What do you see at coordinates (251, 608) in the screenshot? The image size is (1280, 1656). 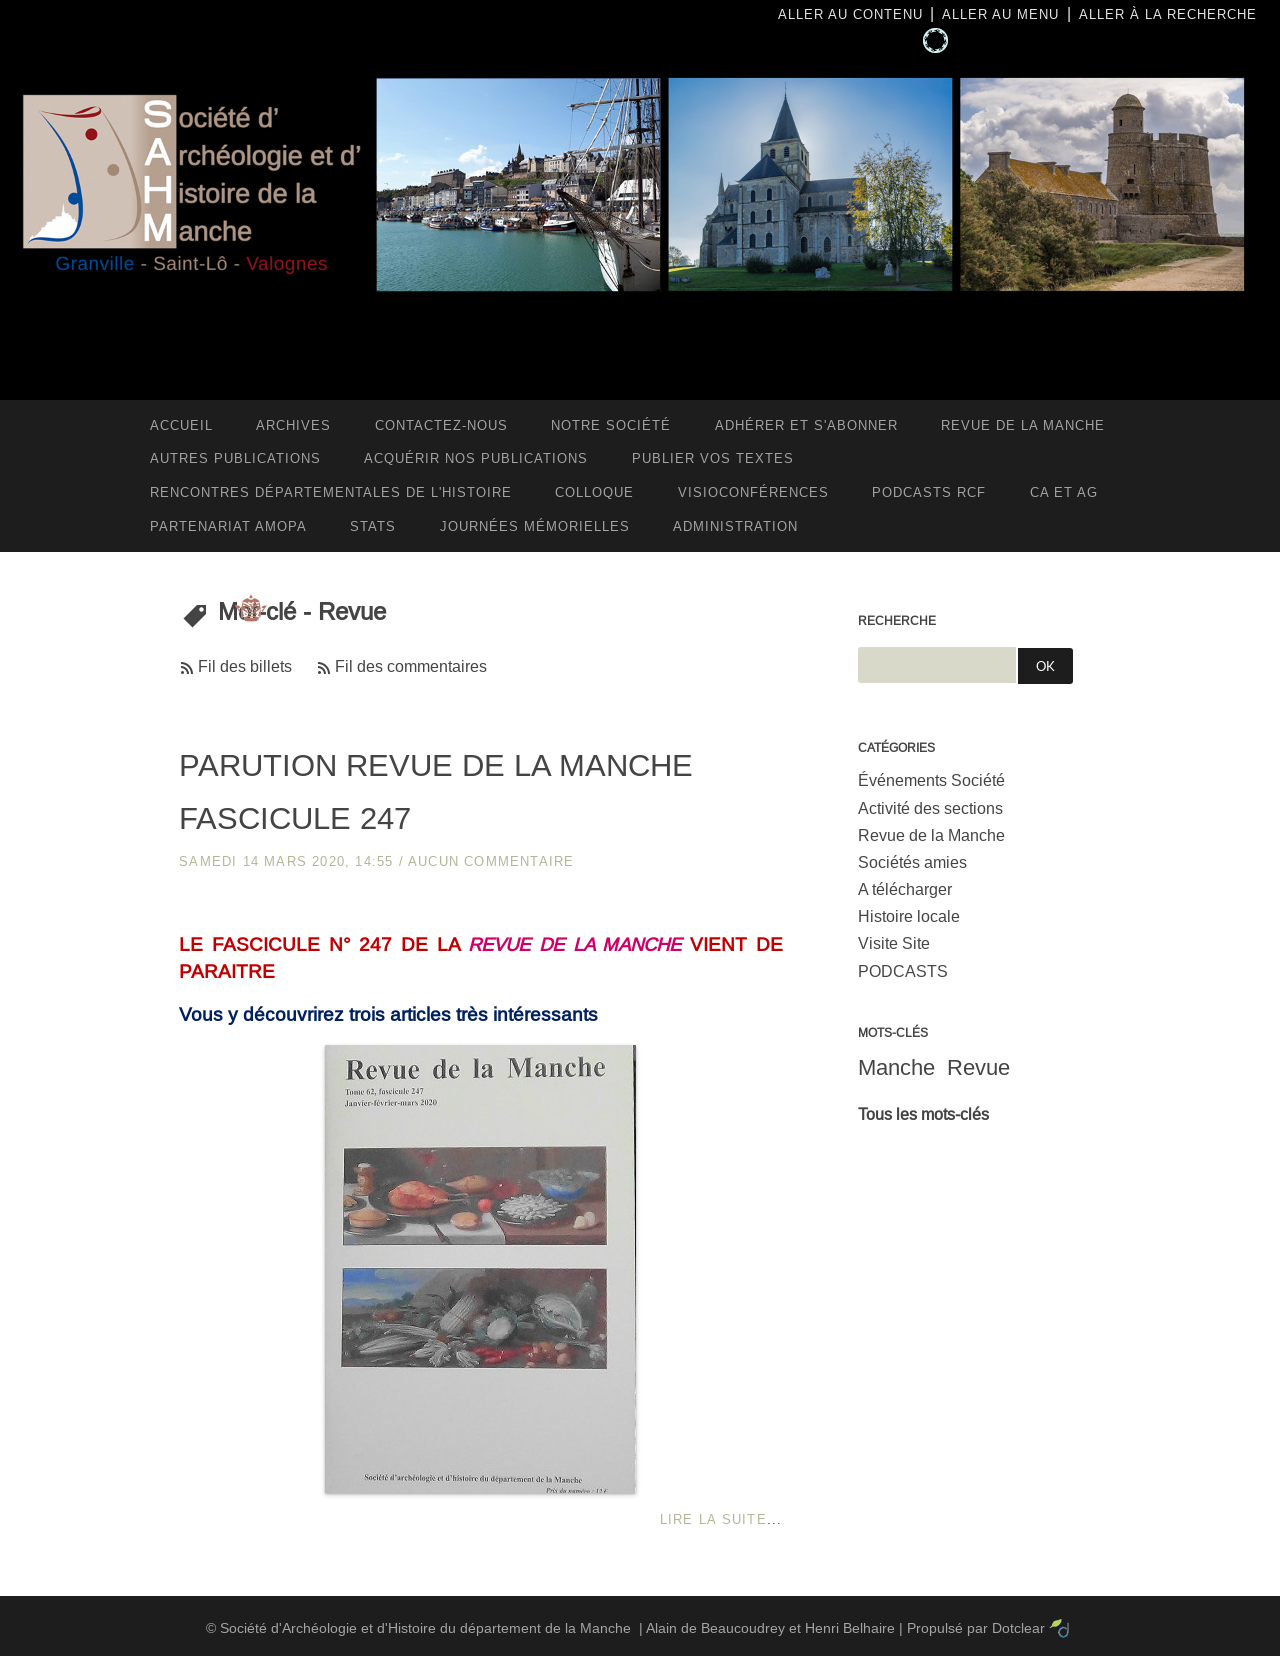 I see `select orc character or race` at bounding box center [251, 608].